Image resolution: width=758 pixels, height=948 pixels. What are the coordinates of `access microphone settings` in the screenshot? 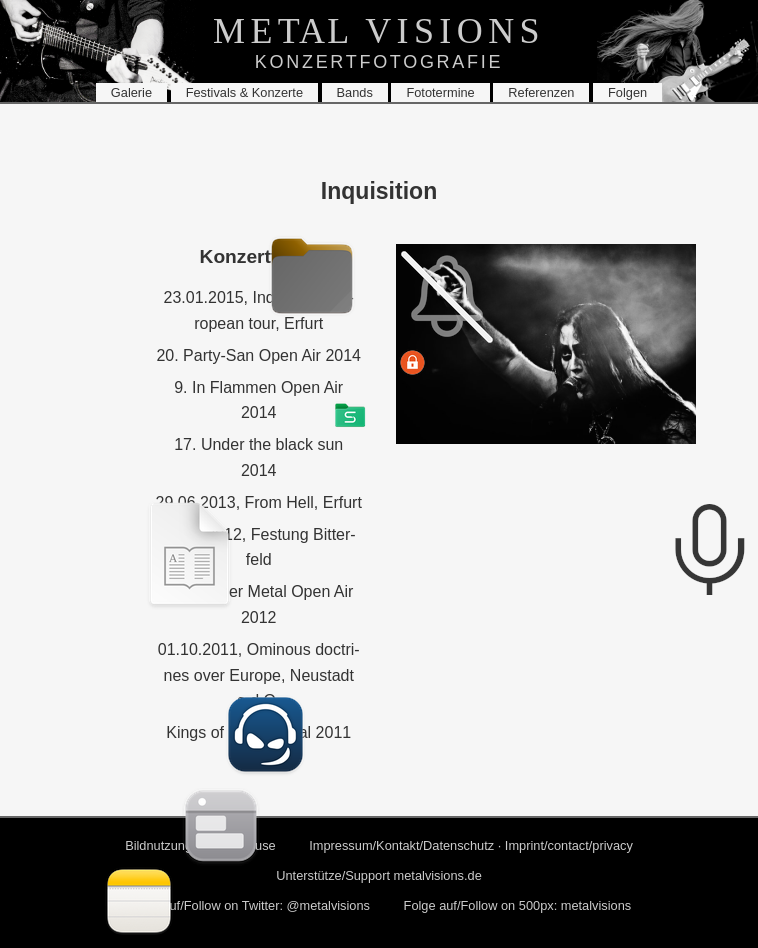 It's located at (709, 549).